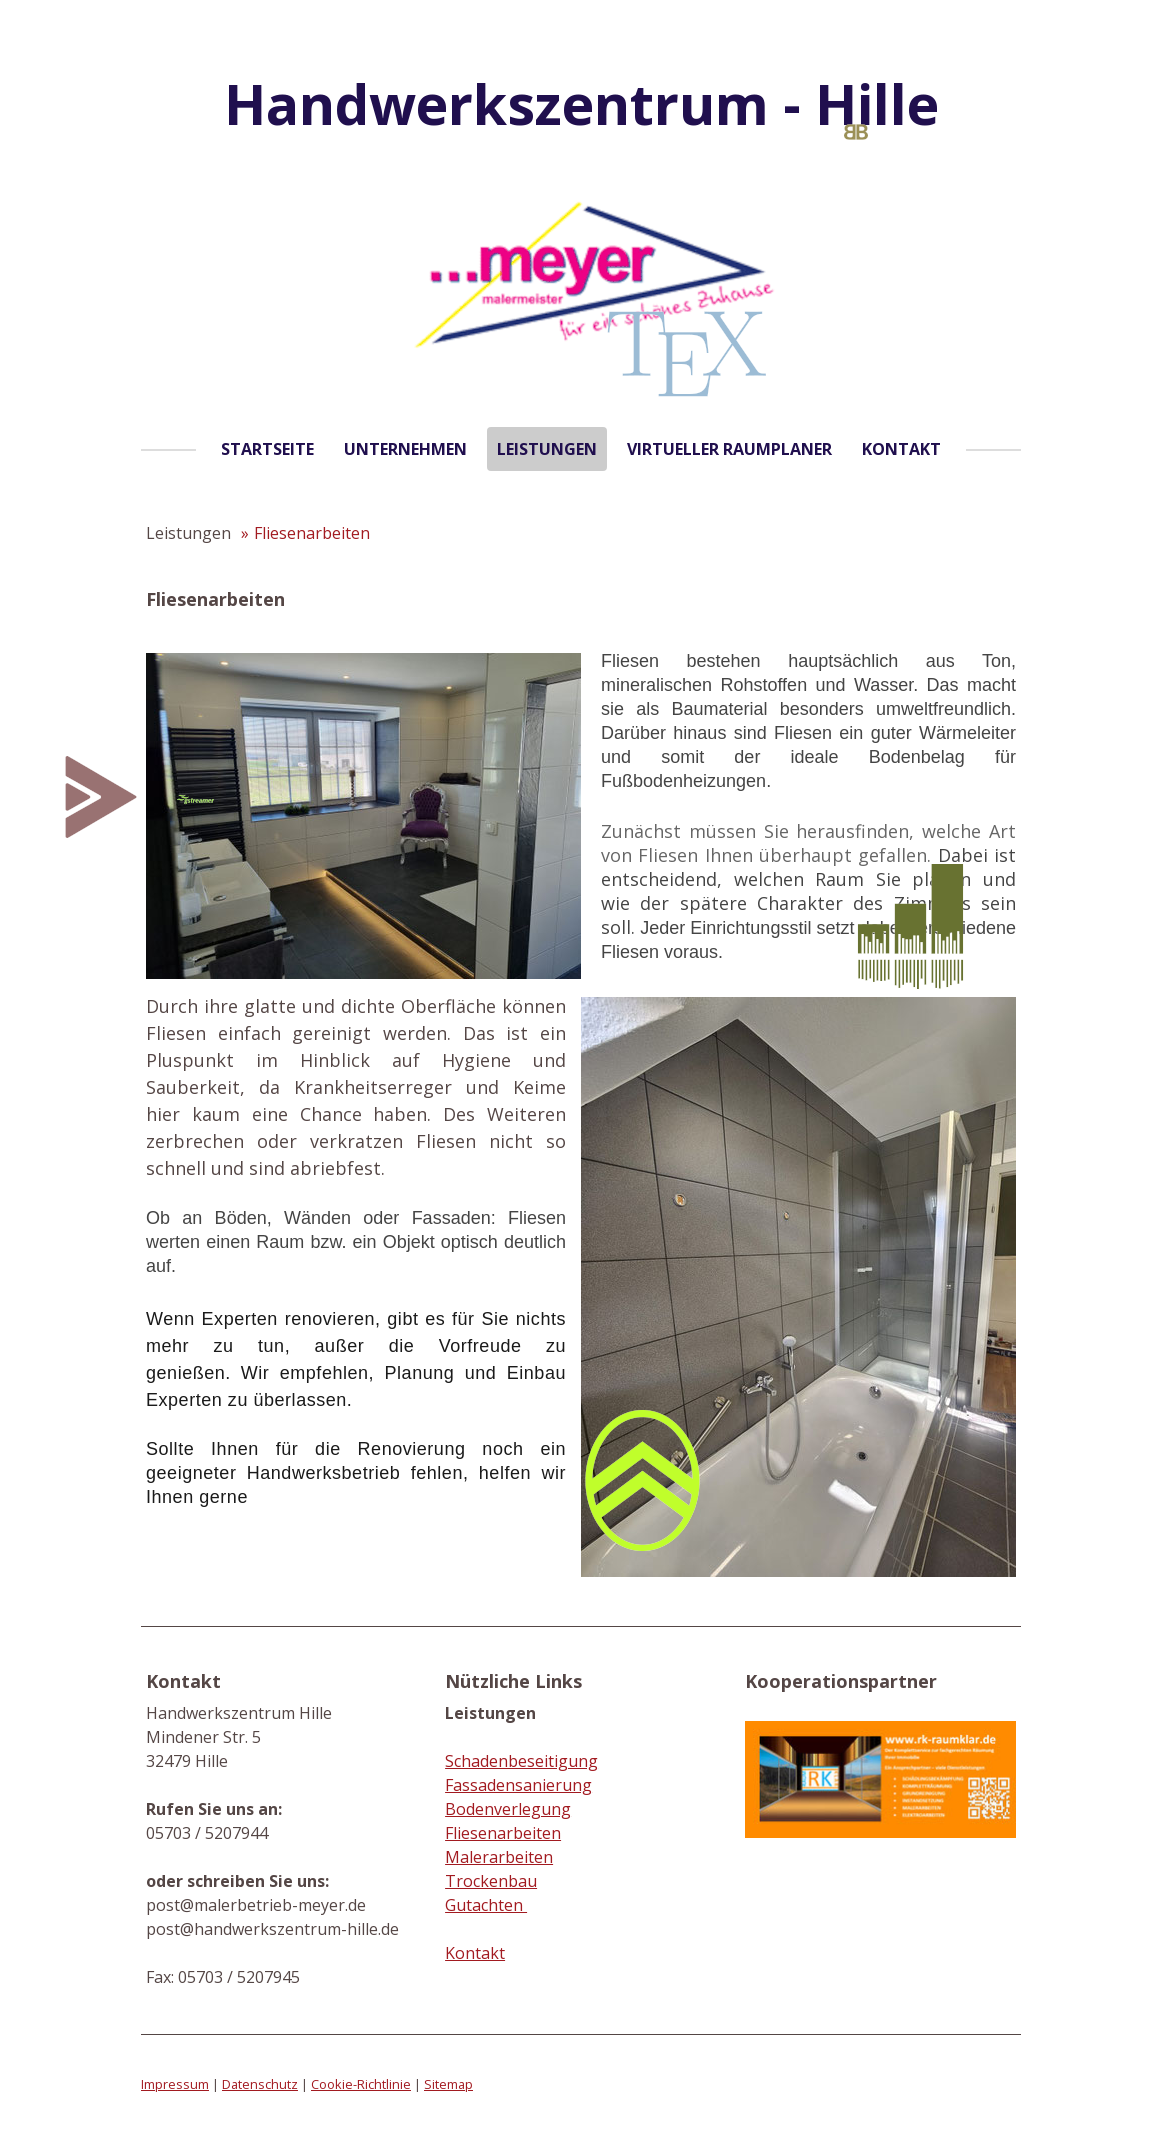 The image size is (1162, 2134). Describe the element at coordinates (642, 1480) in the screenshot. I see `citroën brand logo` at that location.